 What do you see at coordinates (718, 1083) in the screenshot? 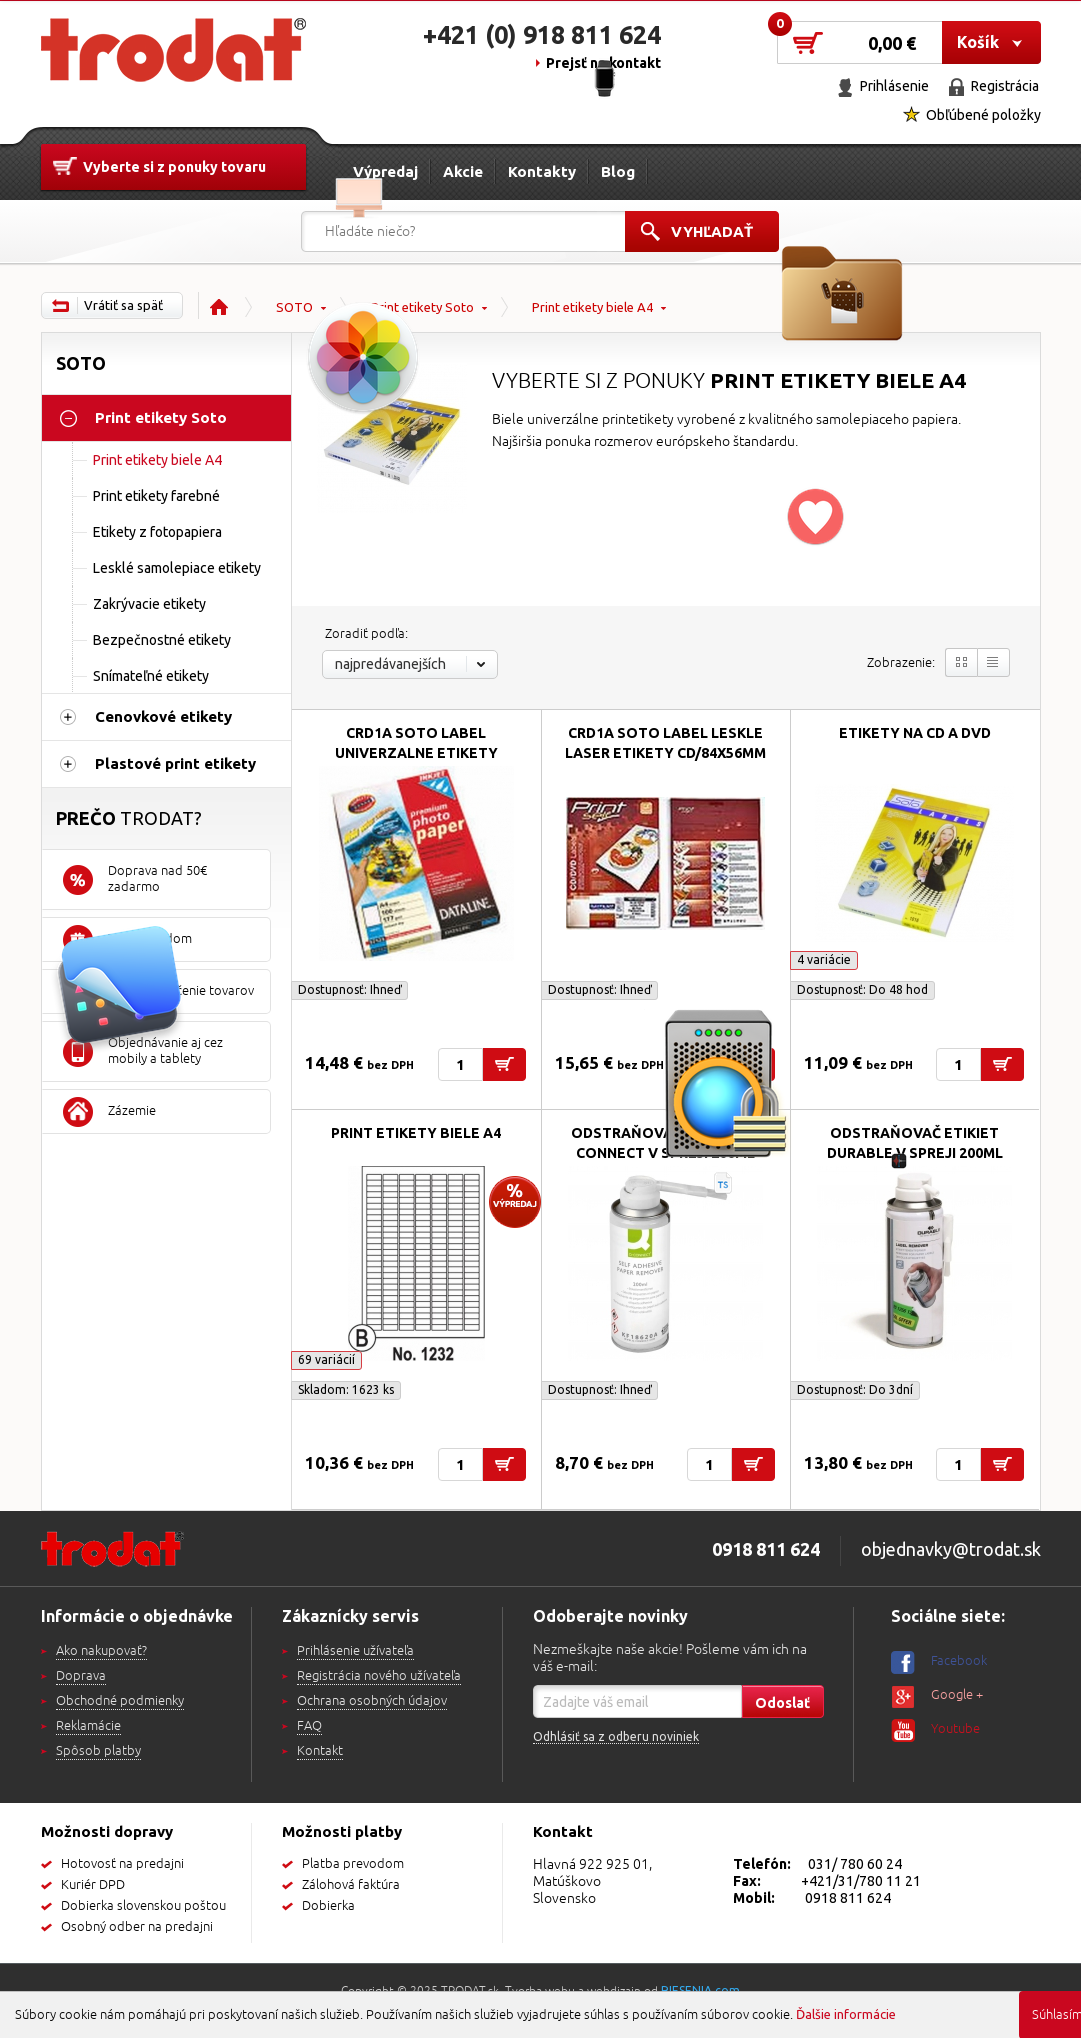
I see `indicates a locked non-RAID storage device` at bounding box center [718, 1083].